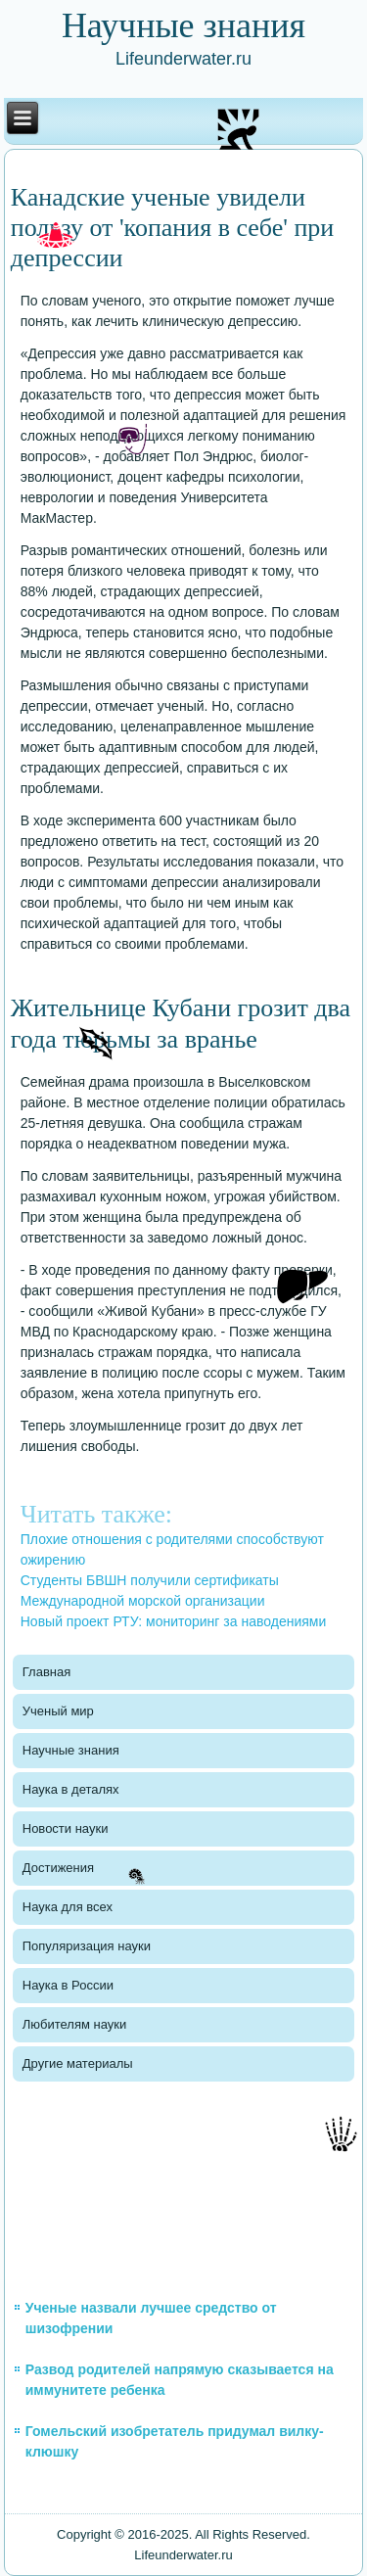 The image size is (367, 2576). I want to click on select mexican or latin american themed content, so click(56, 235).